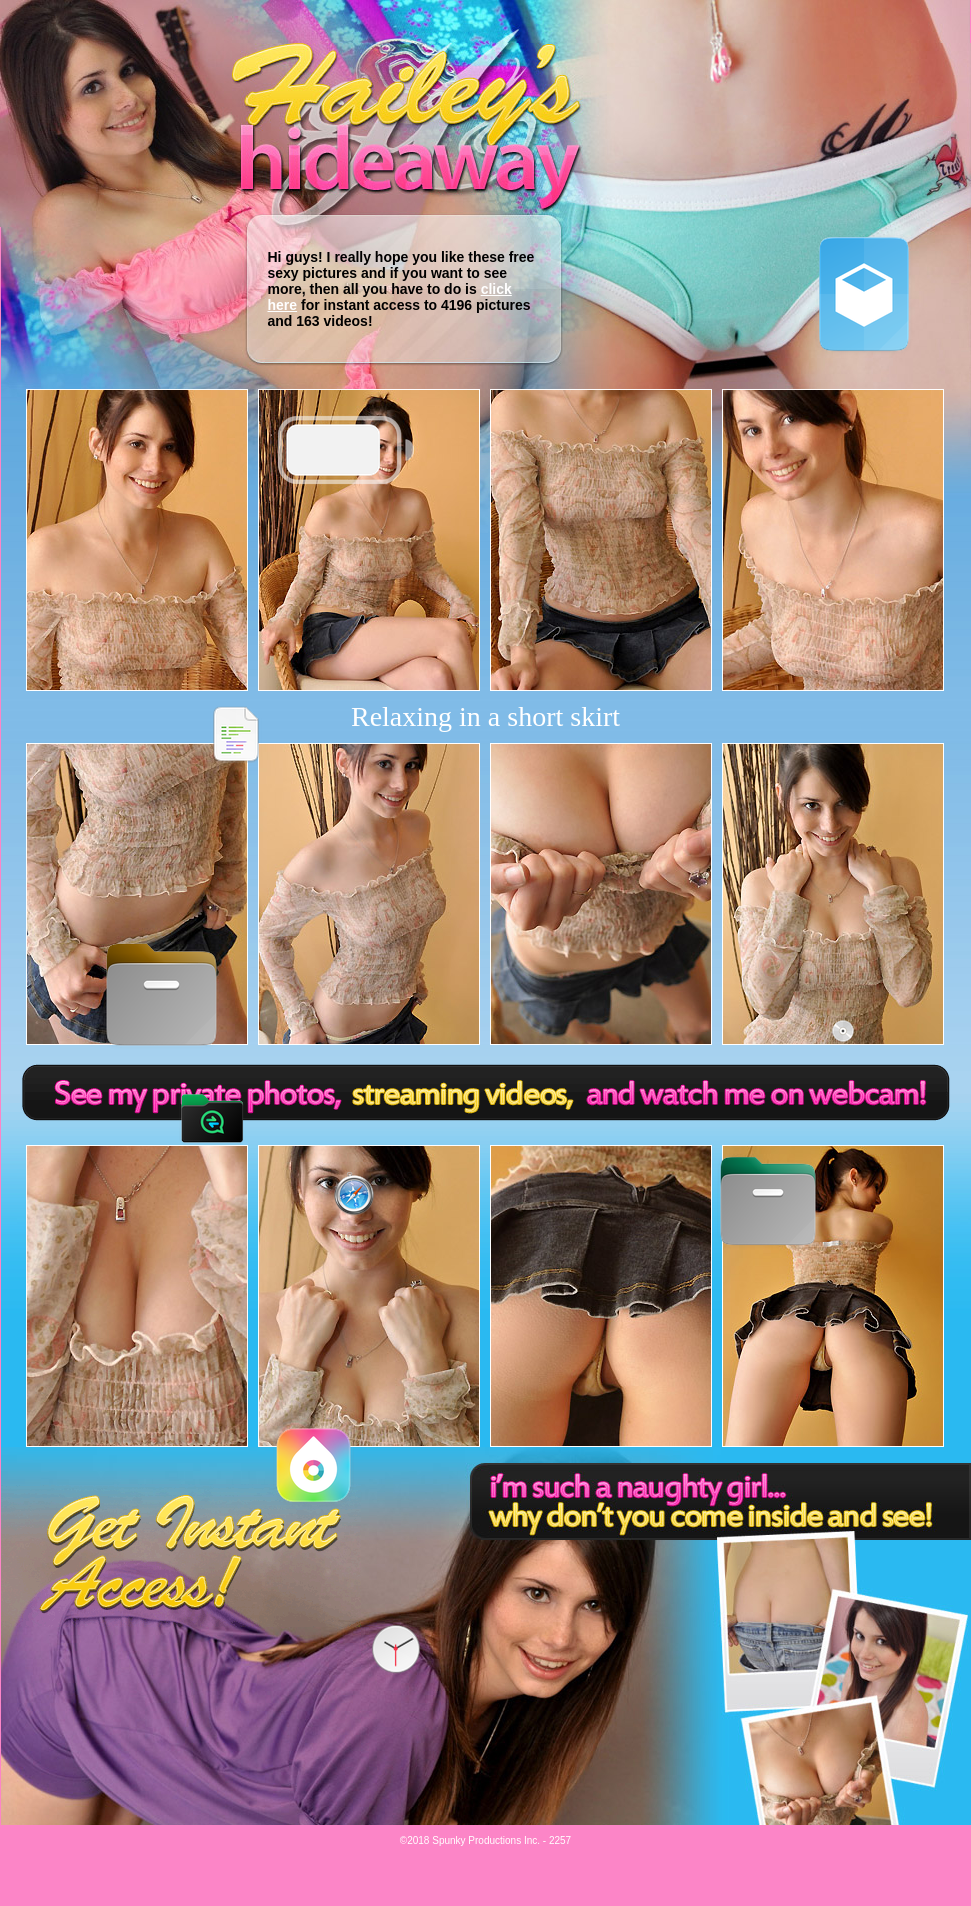 The image size is (971, 1906). What do you see at coordinates (843, 1031) in the screenshot?
I see `access cd/dvd drive or optical media` at bounding box center [843, 1031].